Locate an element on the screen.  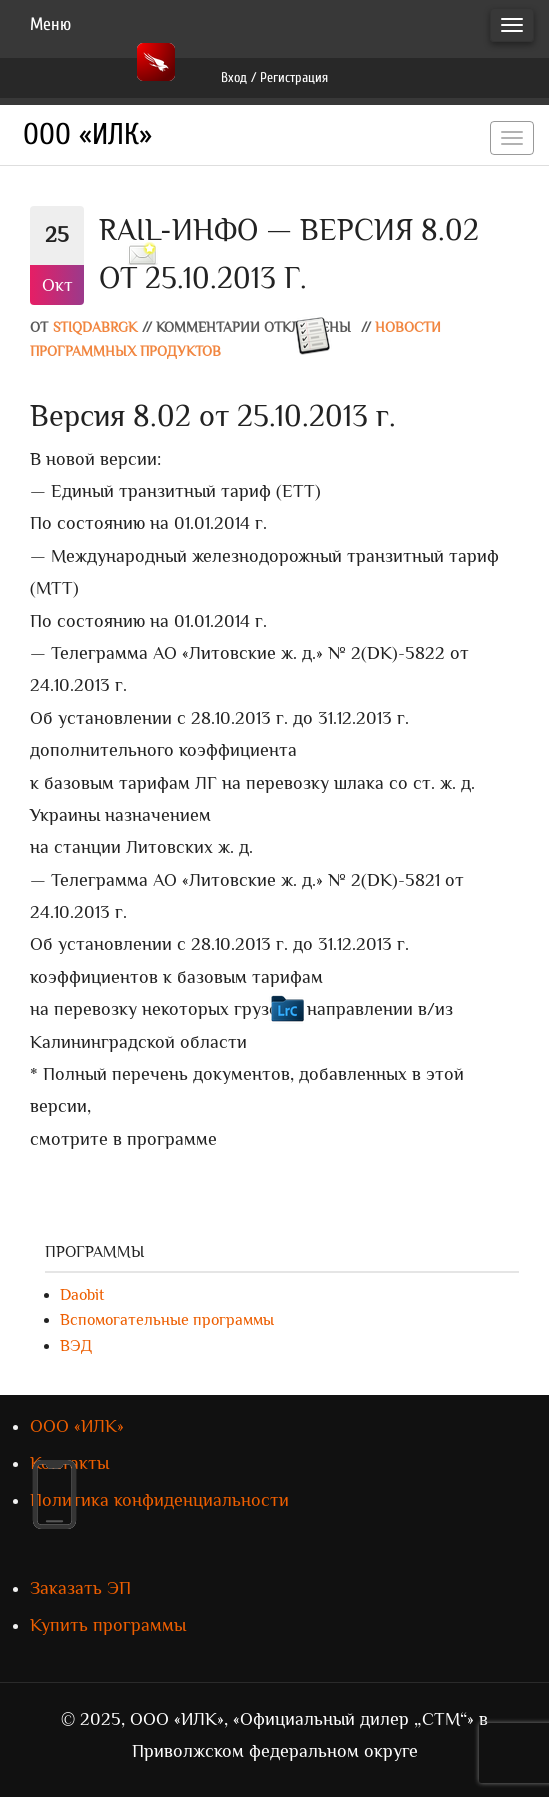
open CrowdStrike Falcon endpoint security app is located at coordinates (156, 62).